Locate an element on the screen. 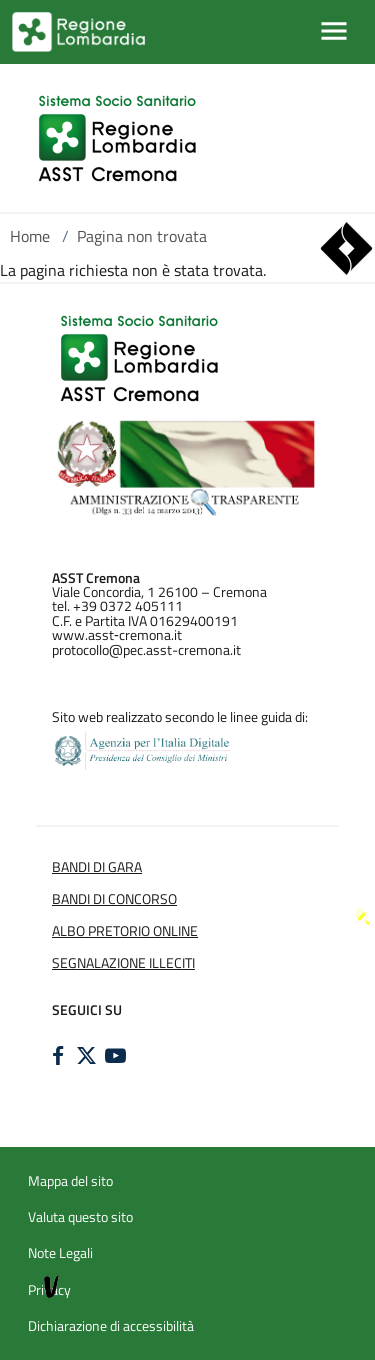 This screenshot has width=375, height=1360. open the Vinted app is located at coordinates (51, 1286).